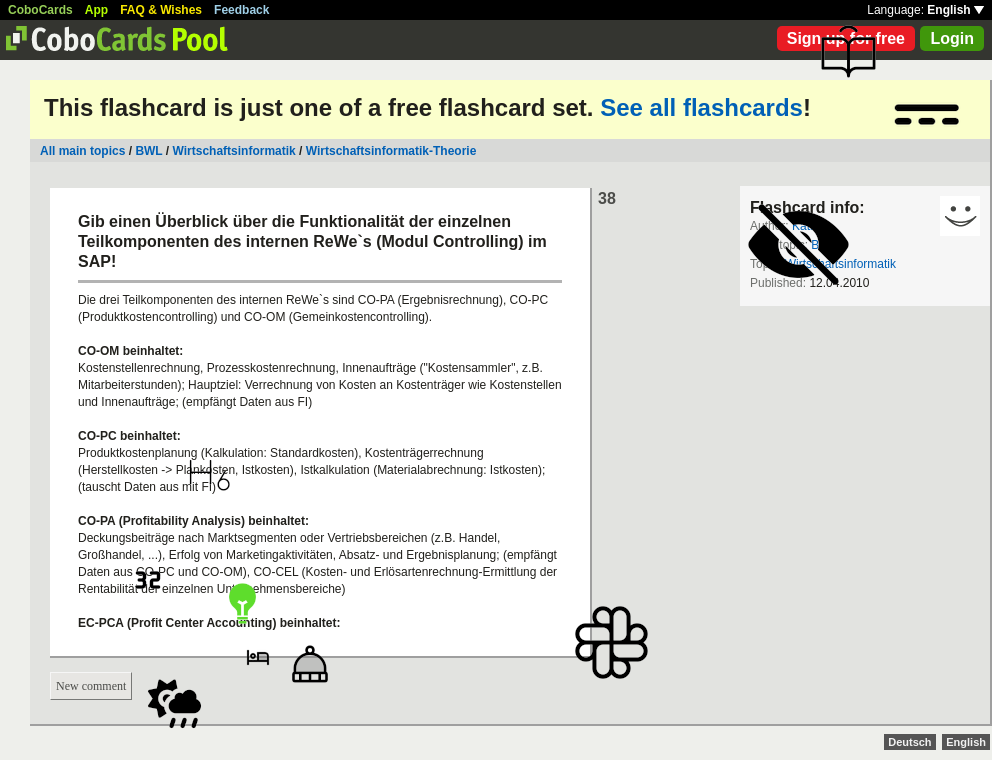  I want to click on power input or DC power connection port, so click(928, 114).